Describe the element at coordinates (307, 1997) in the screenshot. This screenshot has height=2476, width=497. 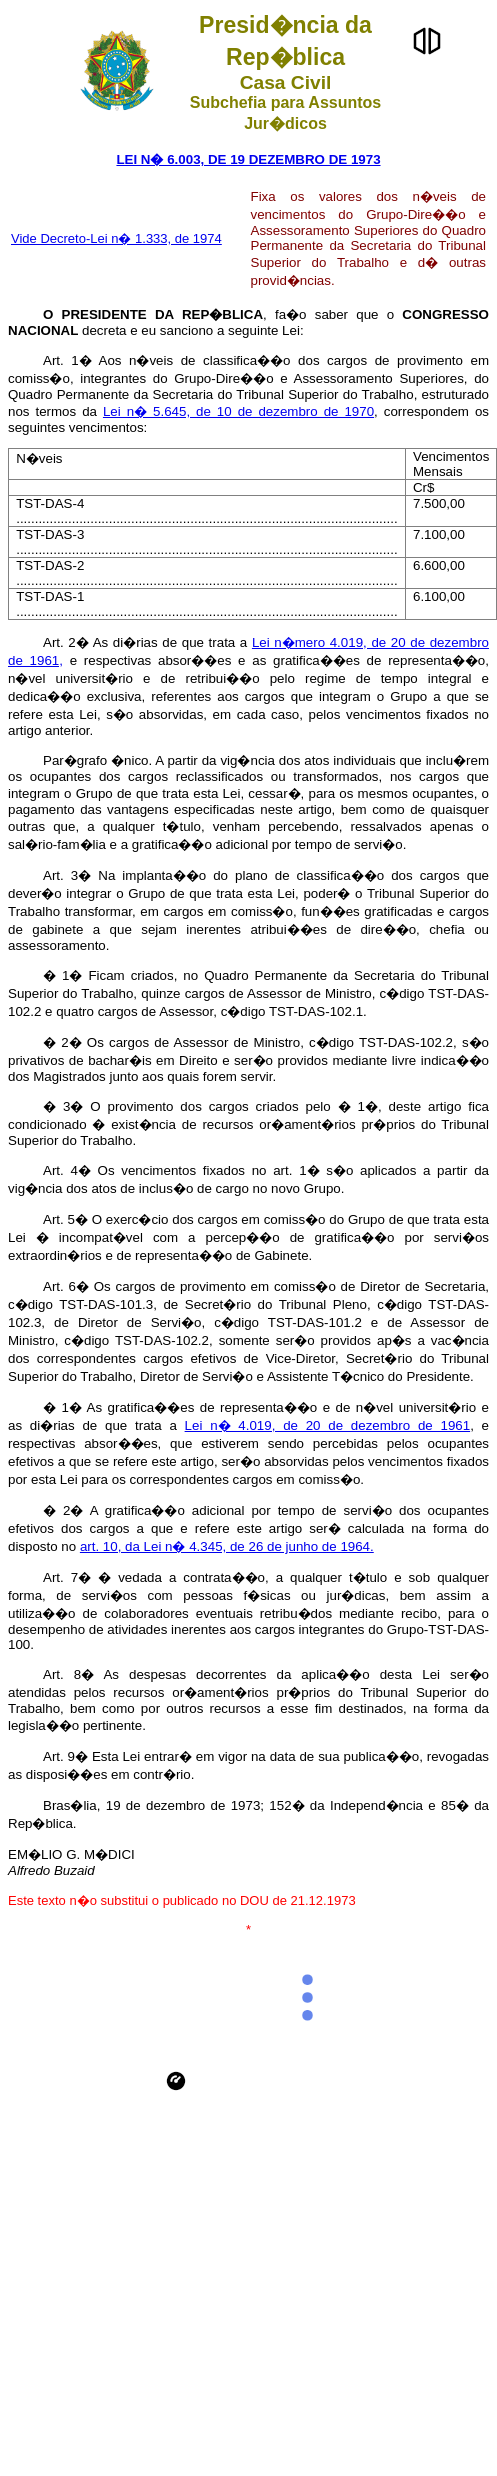
I see `open more options menu` at that location.